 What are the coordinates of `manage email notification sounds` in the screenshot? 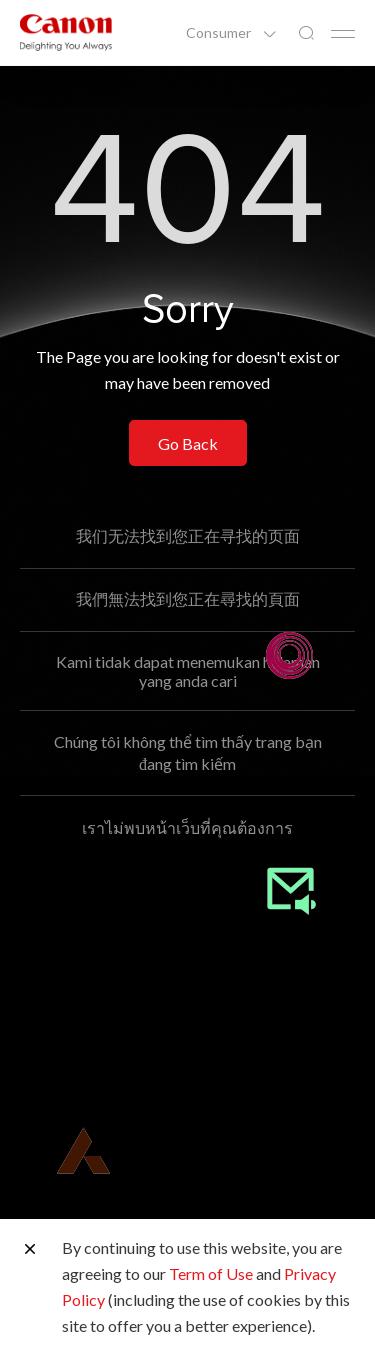 It's located at (290, 888).